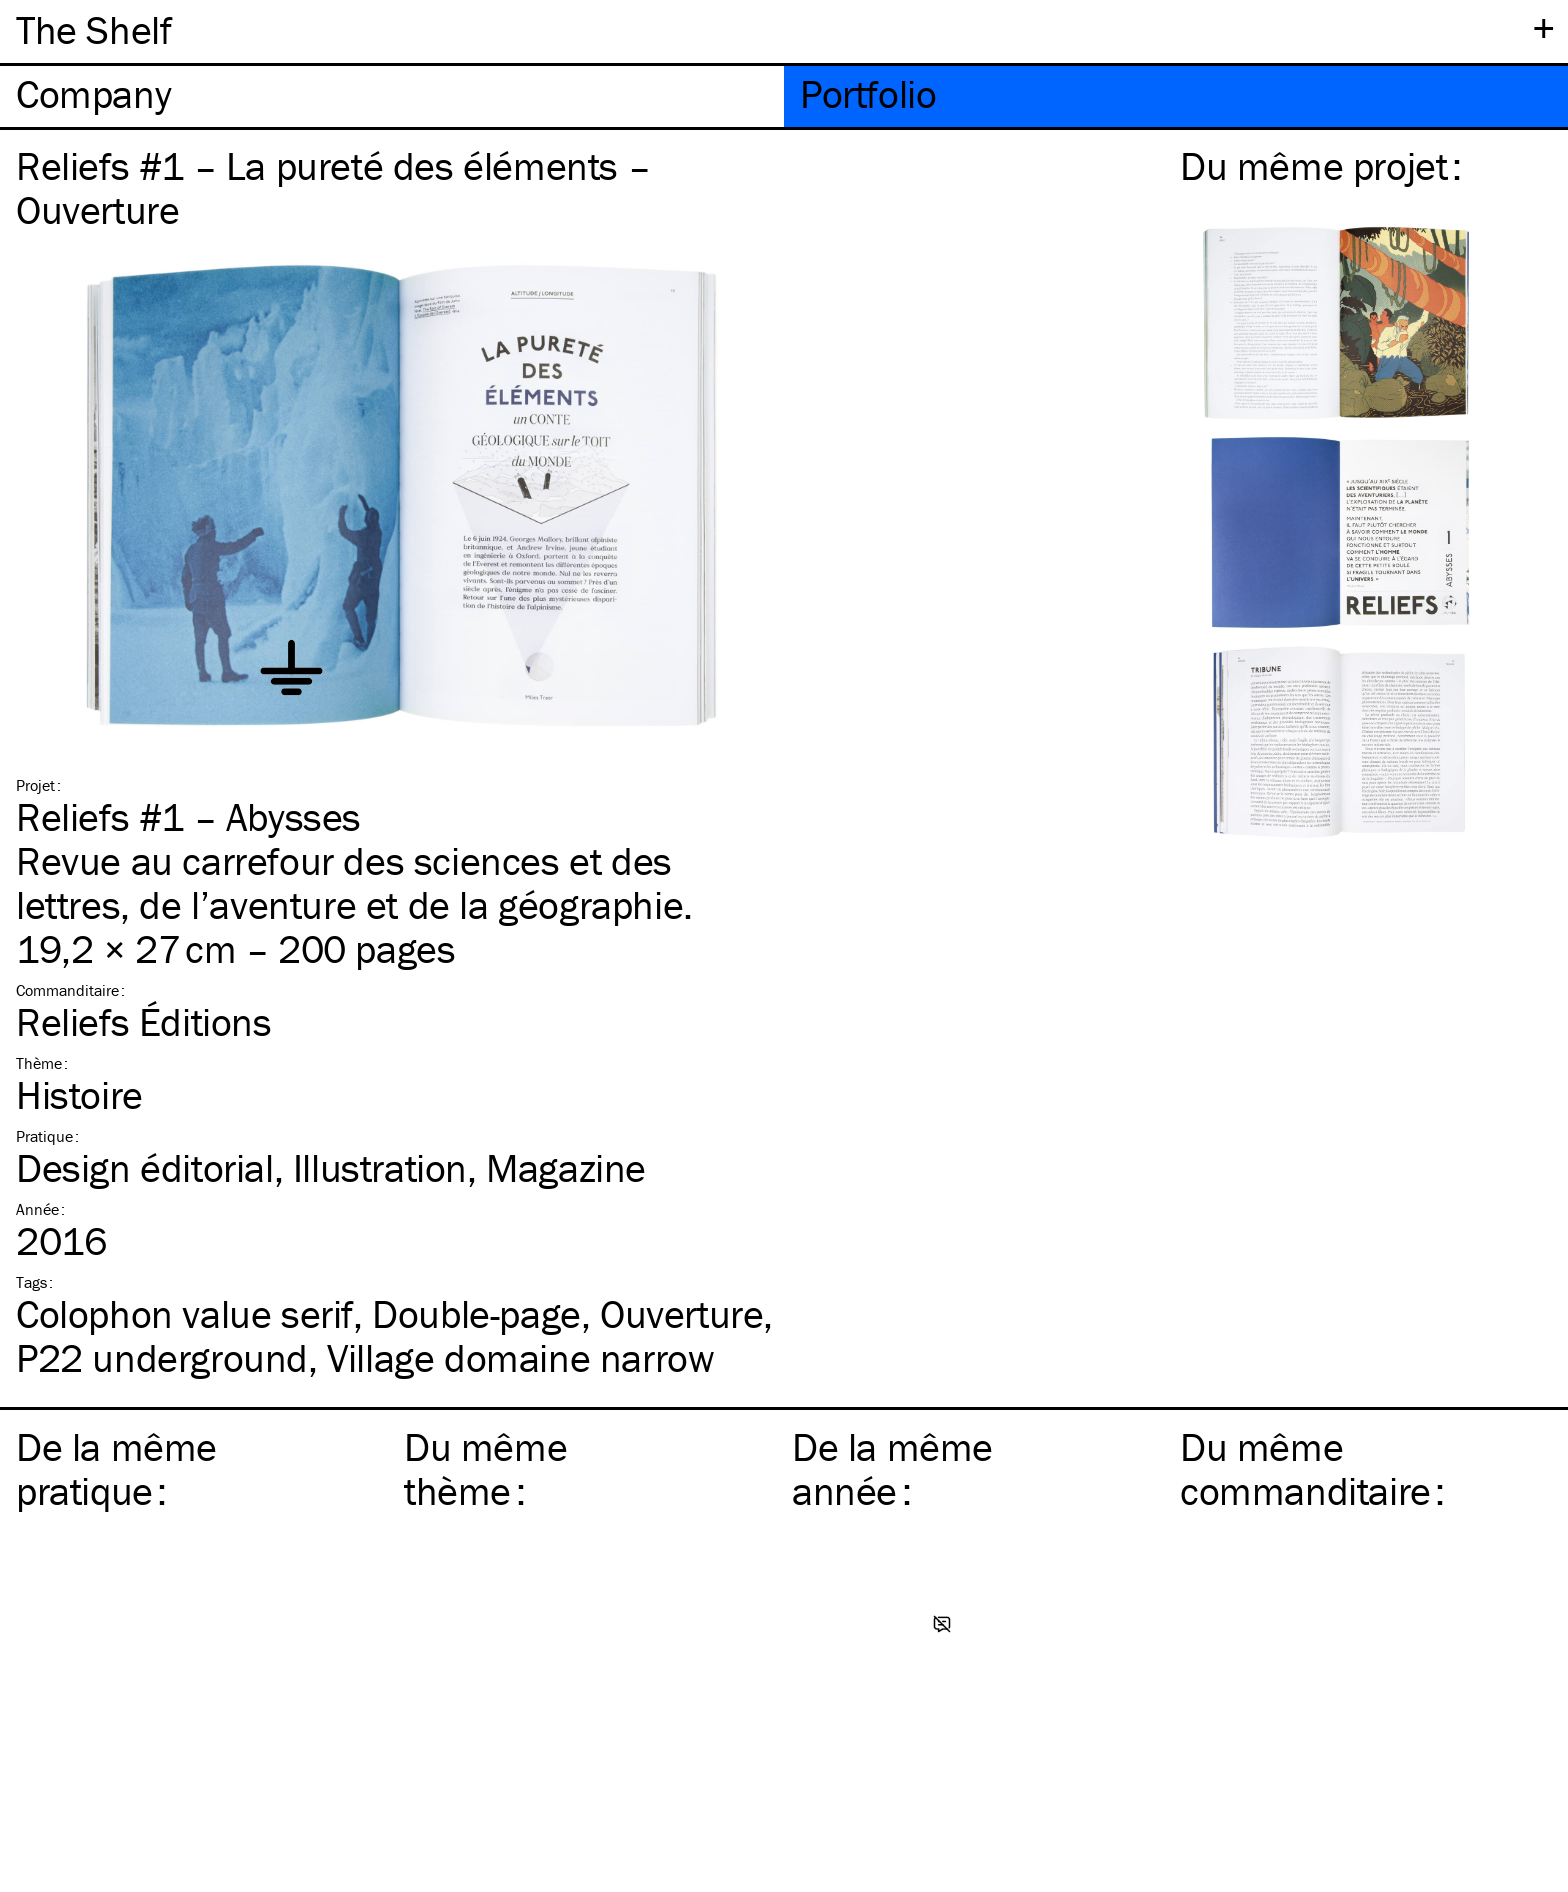 The width and height of the screenshot is (1568, 1892). What do you see at coordinates (291, 667) in the screenshot?
I see `indicates electrical ground connection in circuit diagrams` at bounding box center [291, 667].